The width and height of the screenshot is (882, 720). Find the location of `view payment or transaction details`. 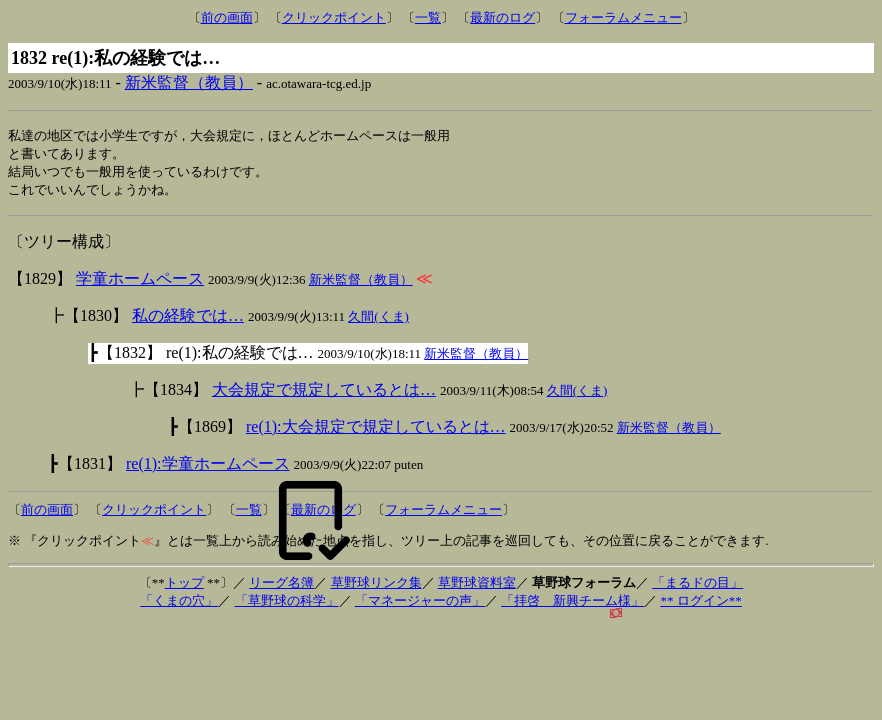

view payment or transaction details is located at coordinates (616, 613).